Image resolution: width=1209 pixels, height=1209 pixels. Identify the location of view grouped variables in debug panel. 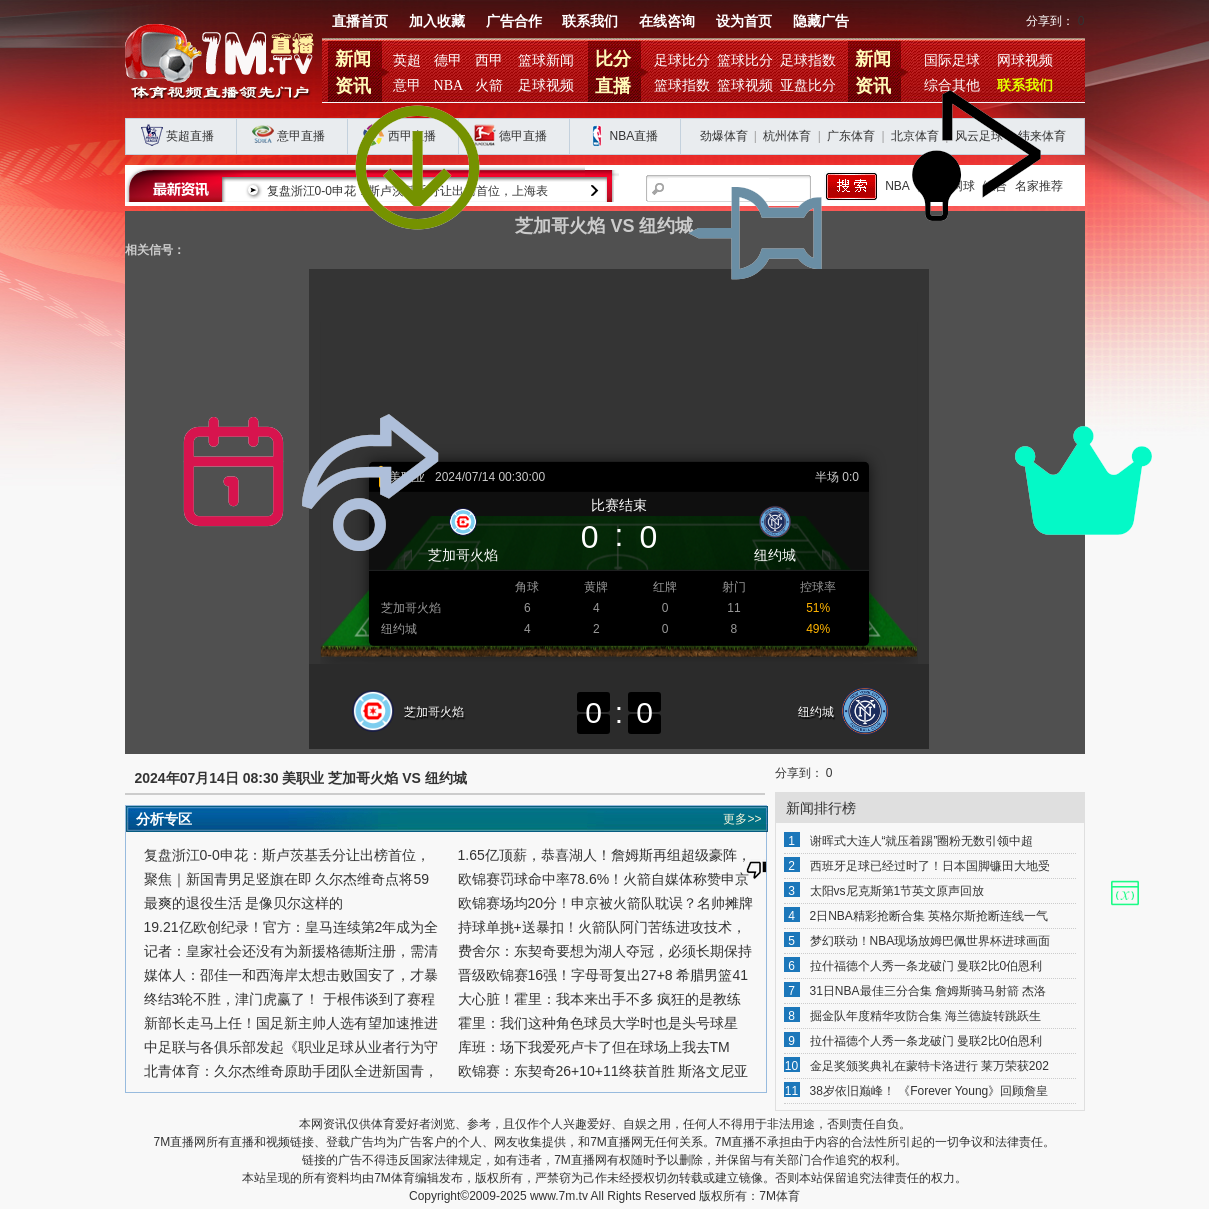
(1125, 893).